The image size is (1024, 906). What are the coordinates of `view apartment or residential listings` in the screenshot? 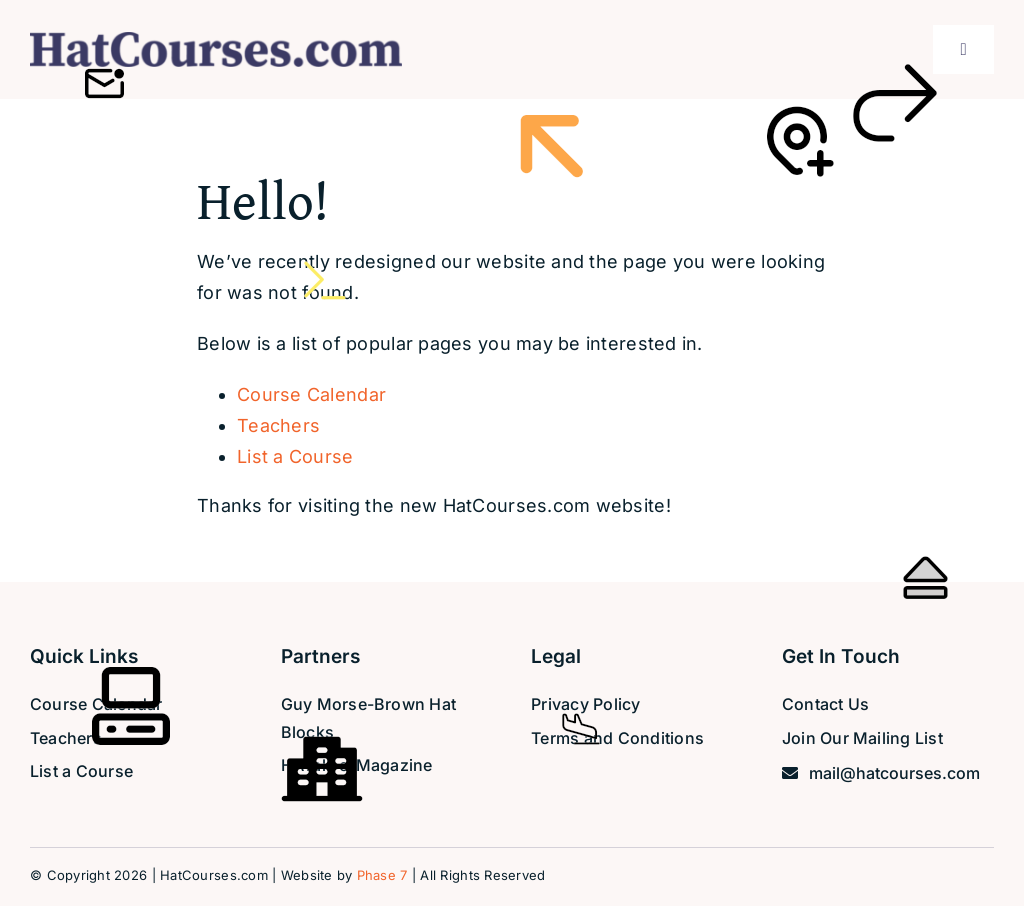 It's located at (322, 769).